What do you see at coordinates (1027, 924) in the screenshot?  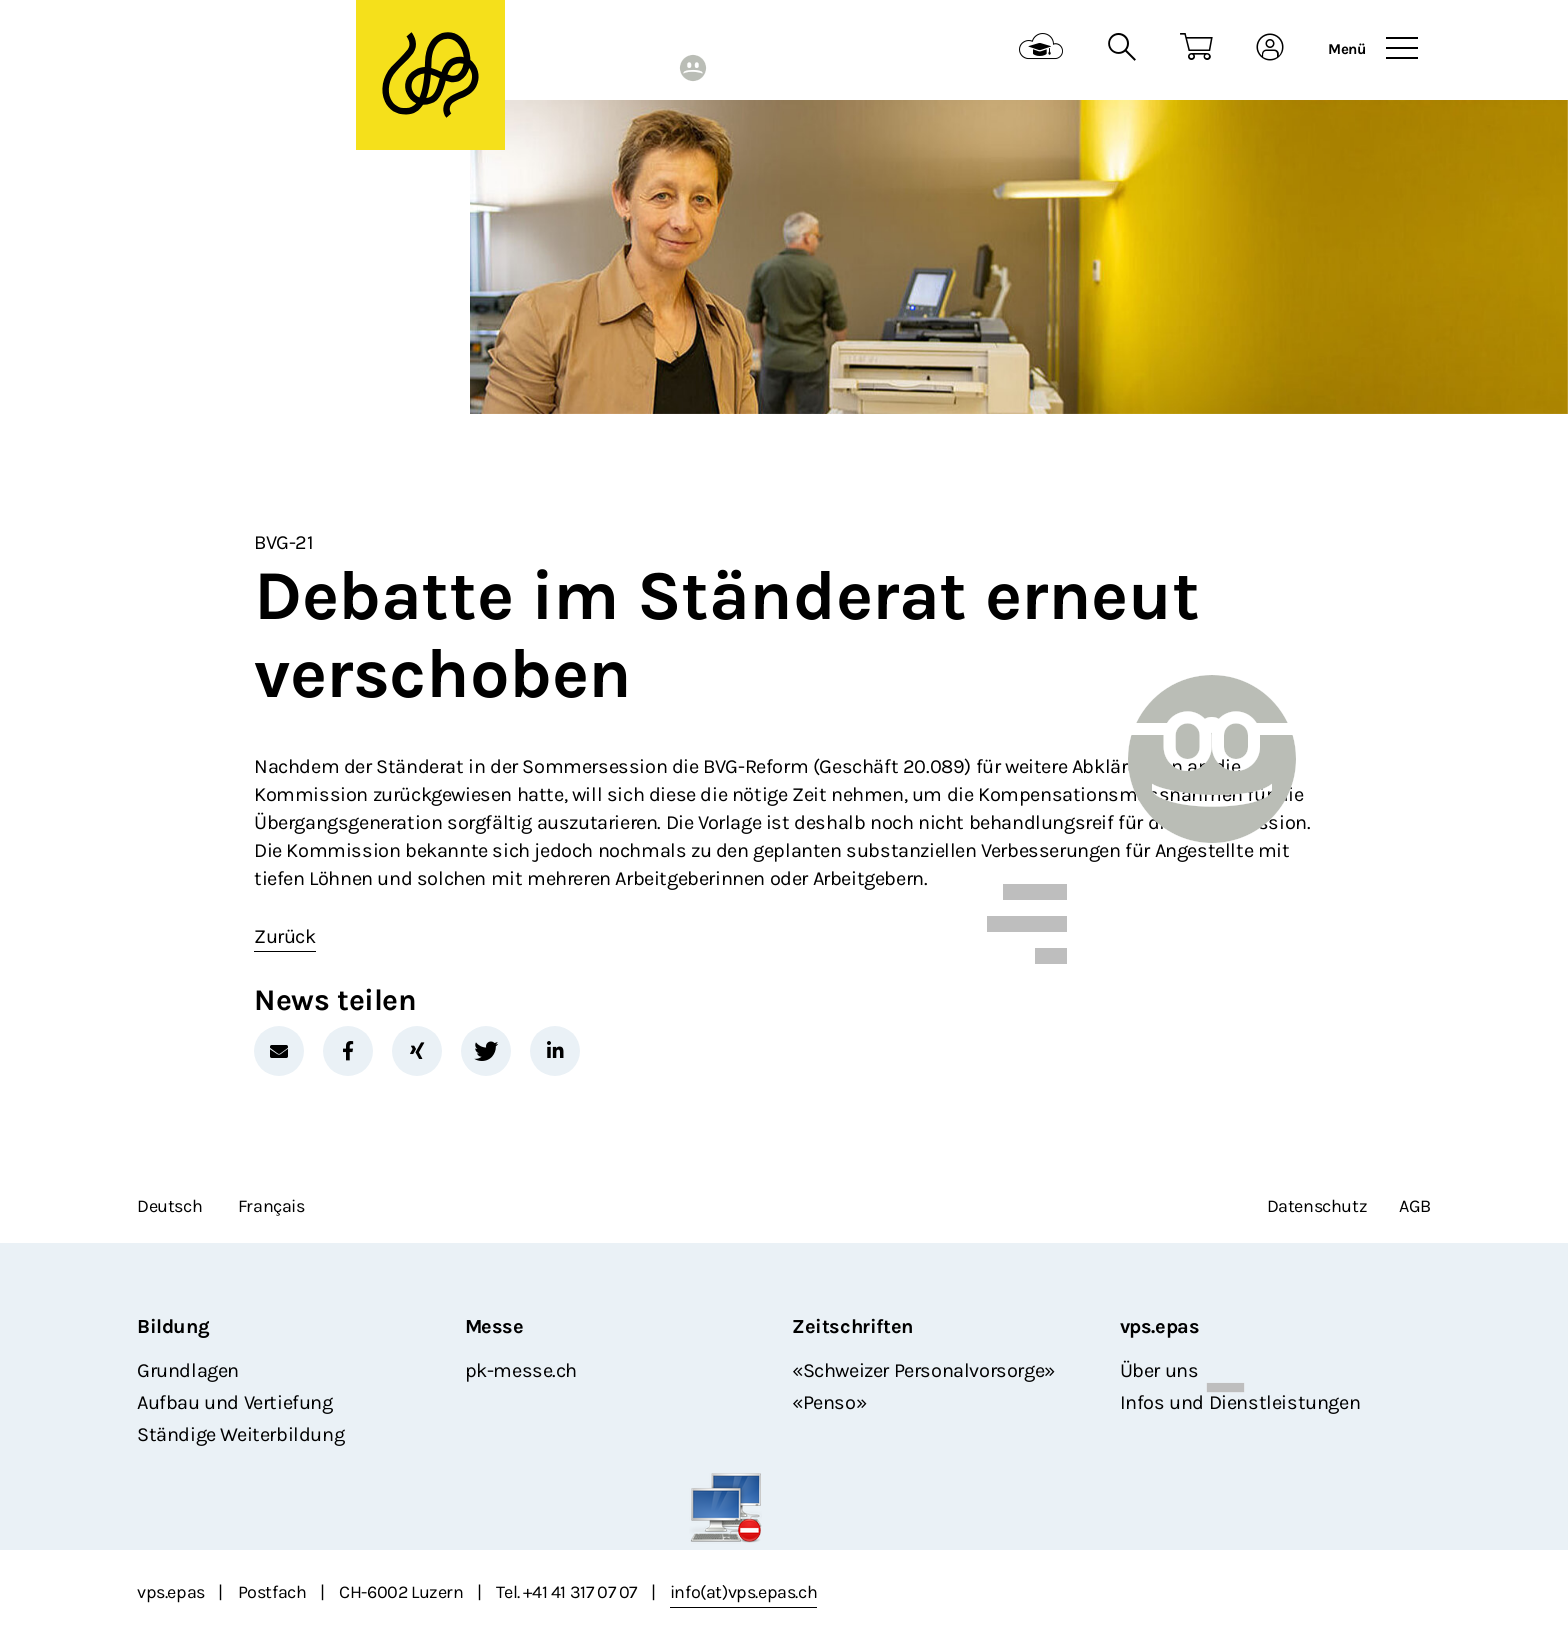 I see `align text to the right margin` at bounding box center [1027, 924].